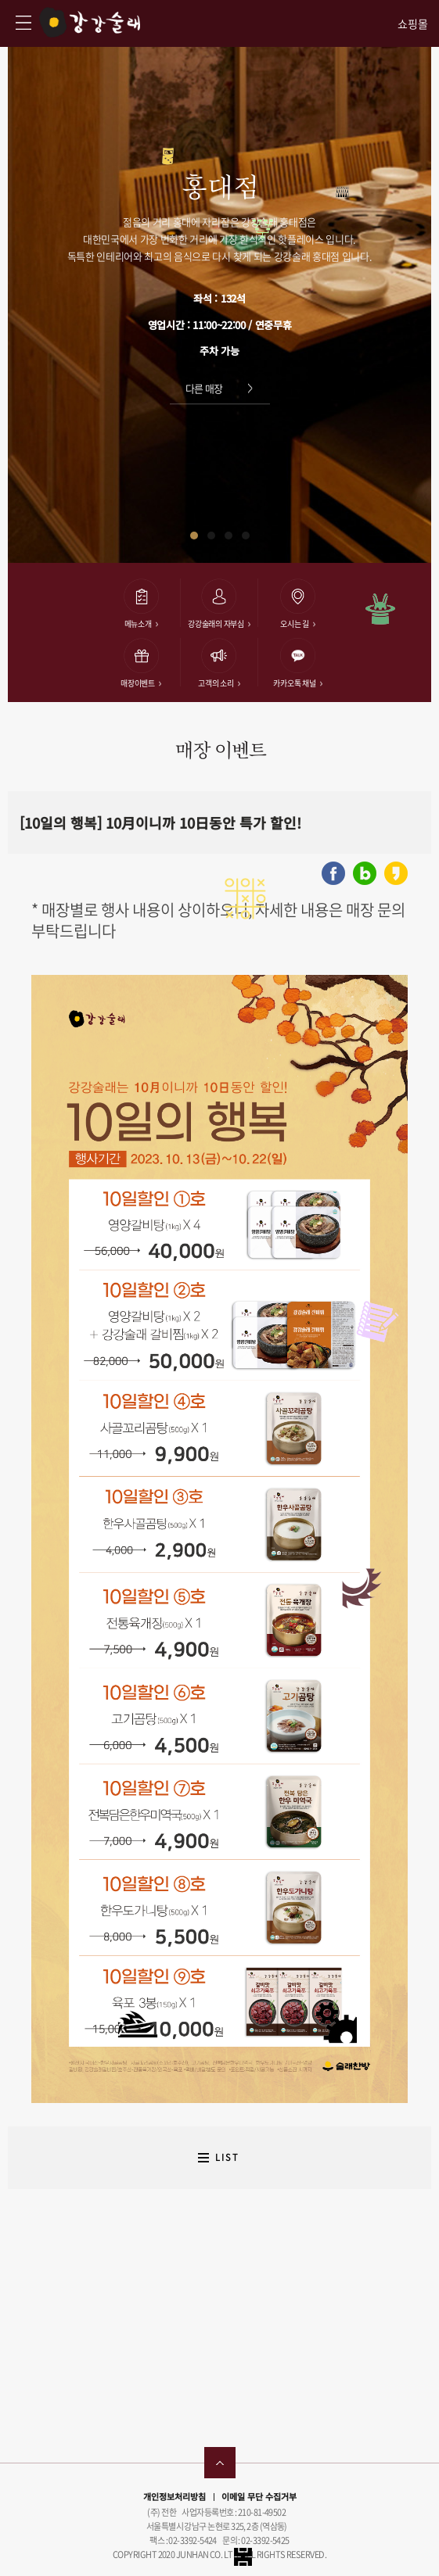  I want to click on select speedboat or watercraft vehicle, so click(138, 2018).